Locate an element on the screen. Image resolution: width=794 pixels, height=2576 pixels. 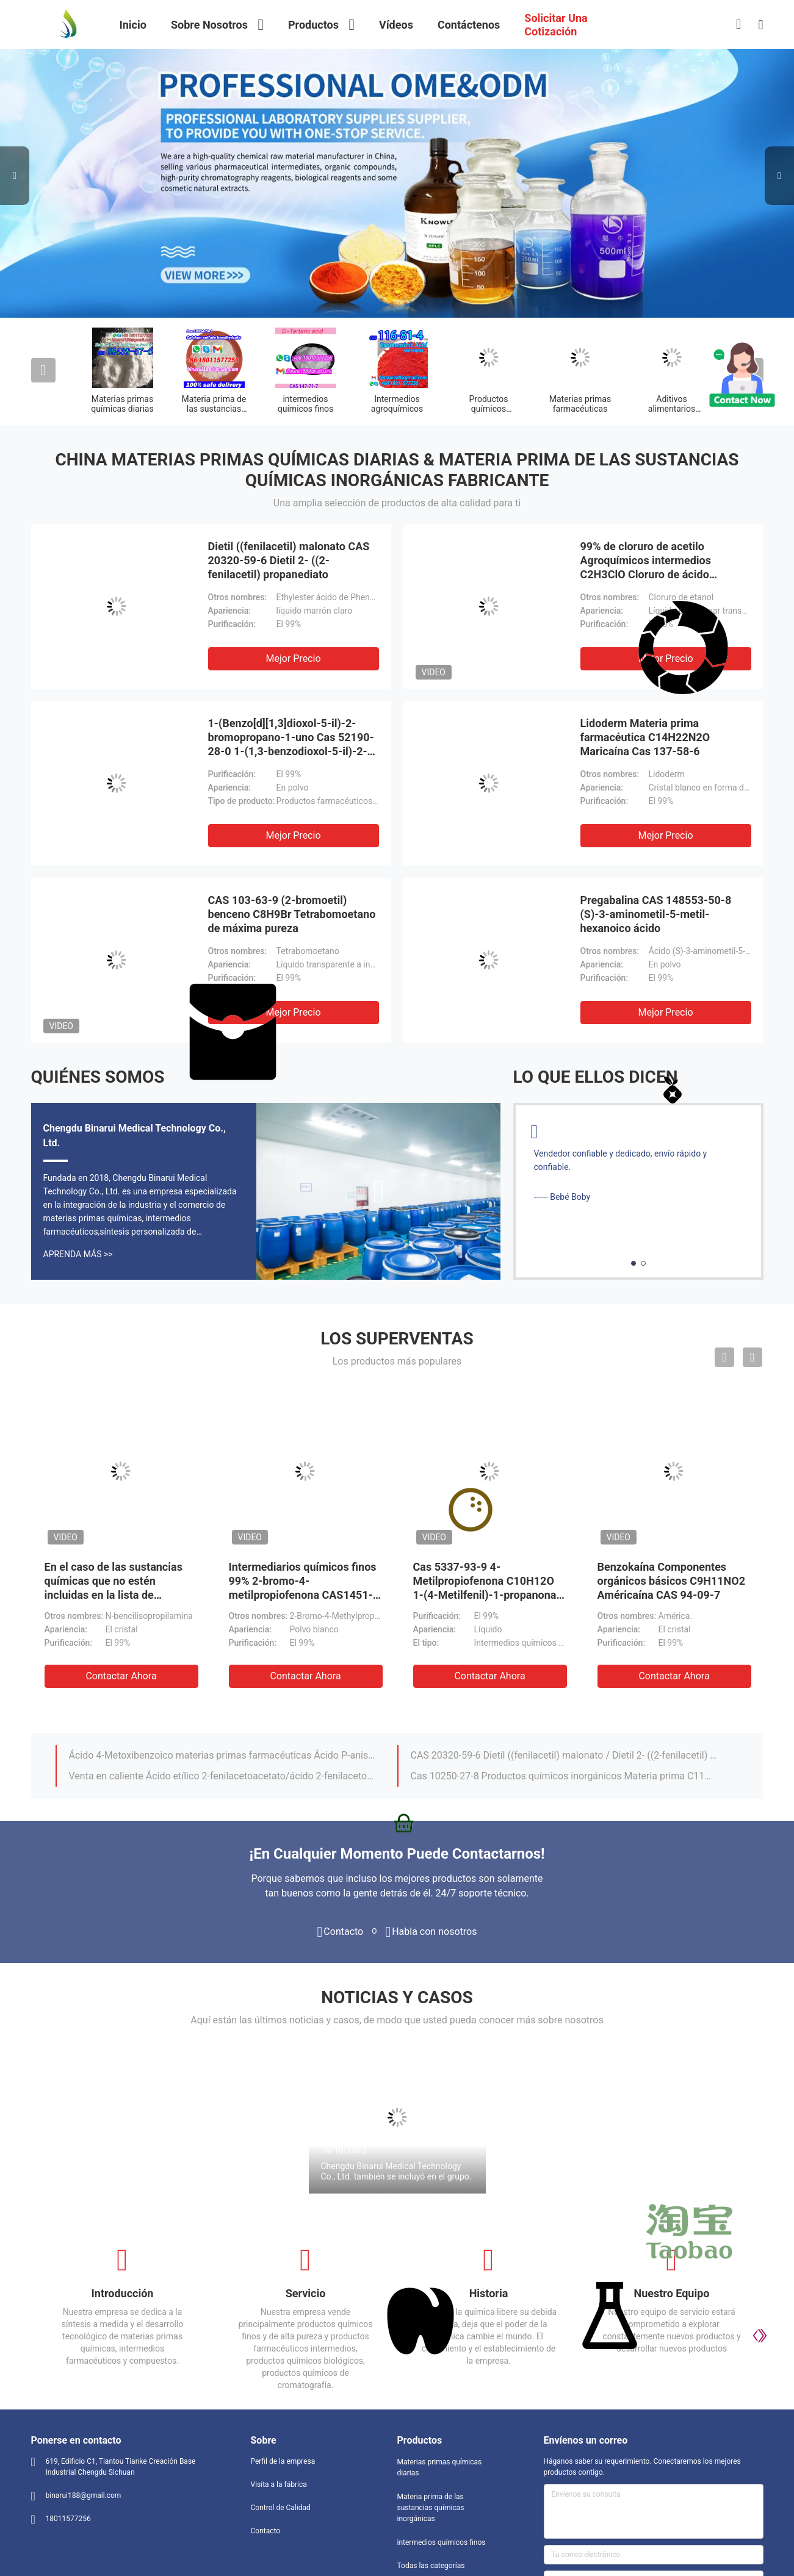
Cloudflare Workers logo is located at coordinates (760, 2336).